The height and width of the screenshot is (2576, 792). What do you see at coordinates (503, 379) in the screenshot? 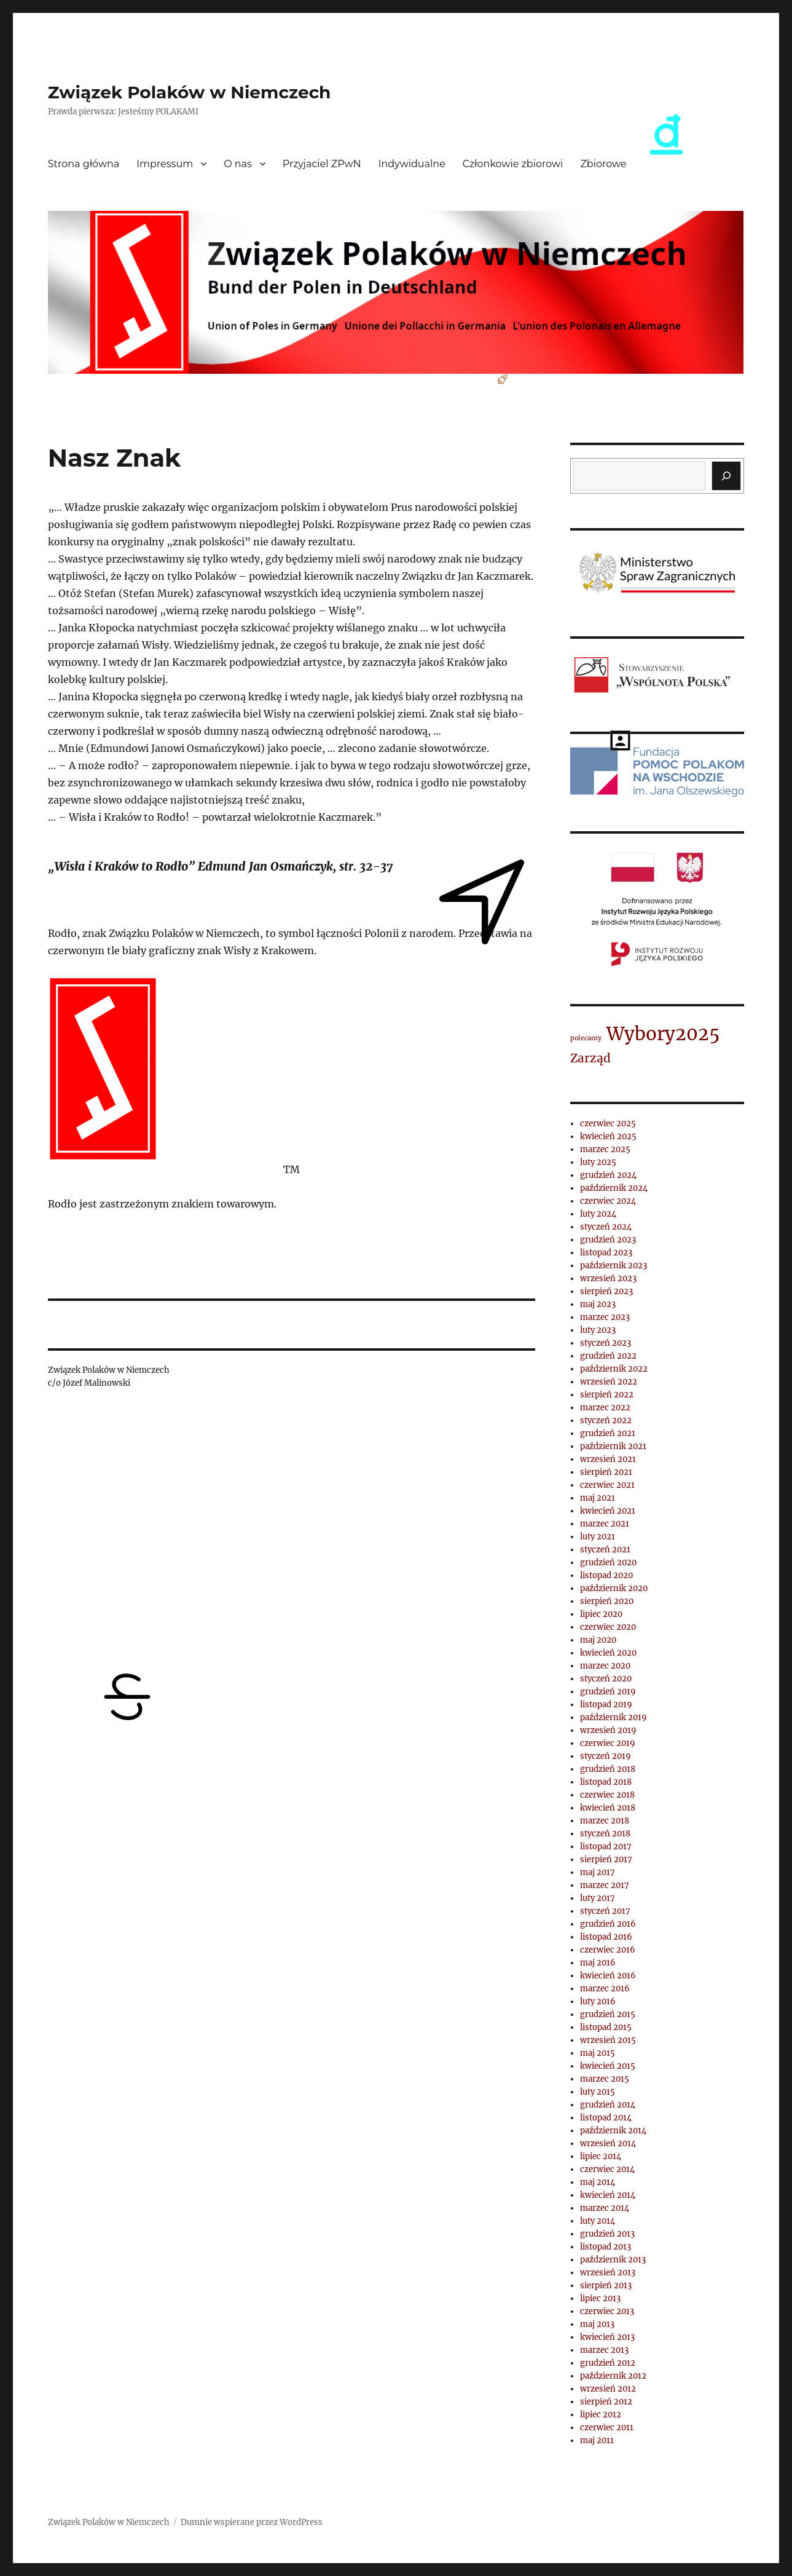
I see `launch or deploy an application` at bounding box center [503, 379].